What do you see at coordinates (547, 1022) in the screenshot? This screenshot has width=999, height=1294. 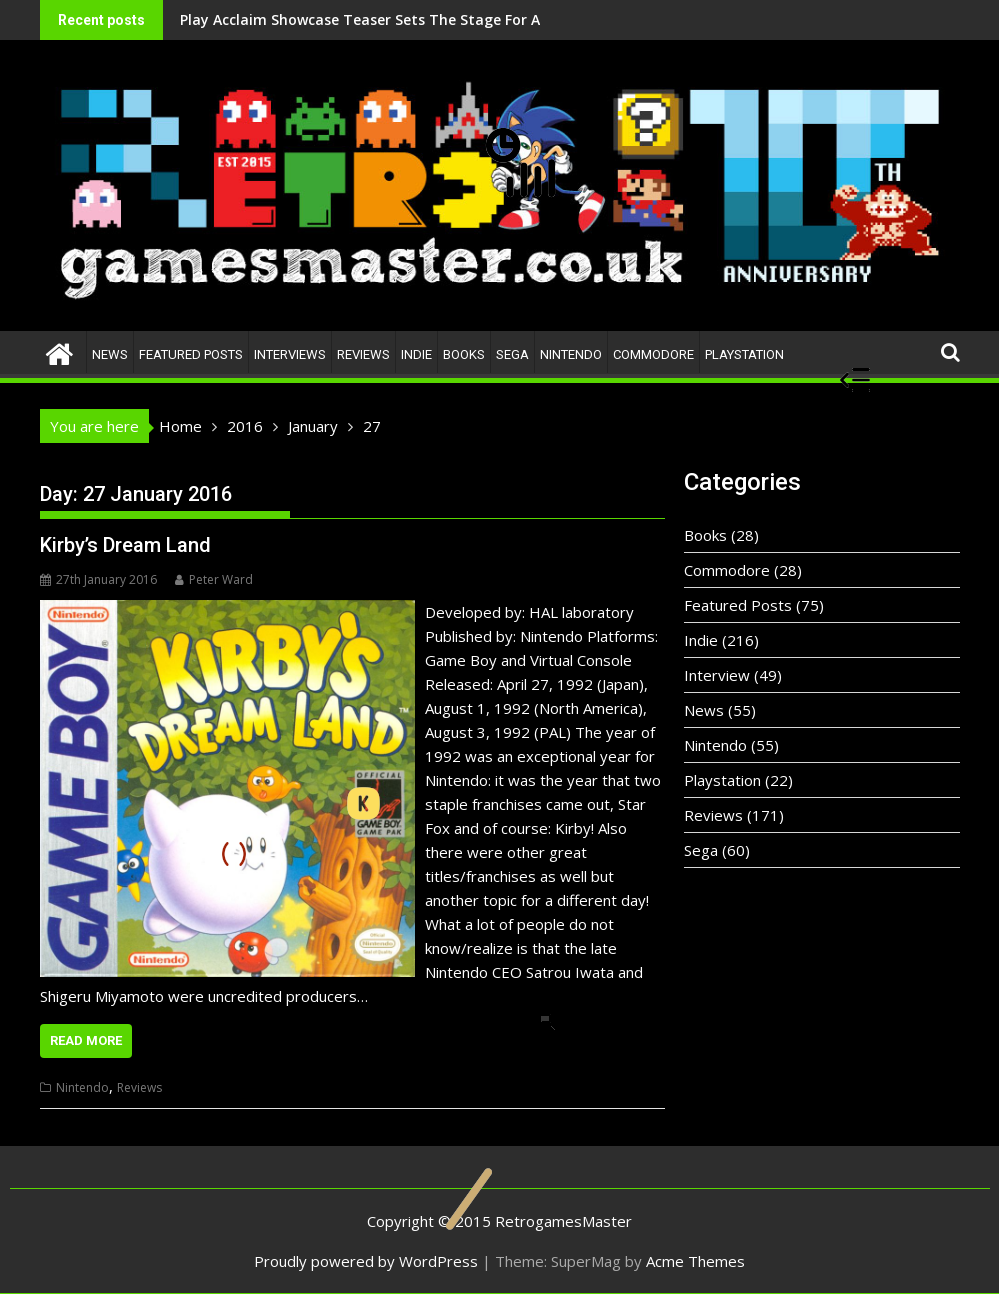 I see `open messages or chat` at bounding box center [547, 1022].